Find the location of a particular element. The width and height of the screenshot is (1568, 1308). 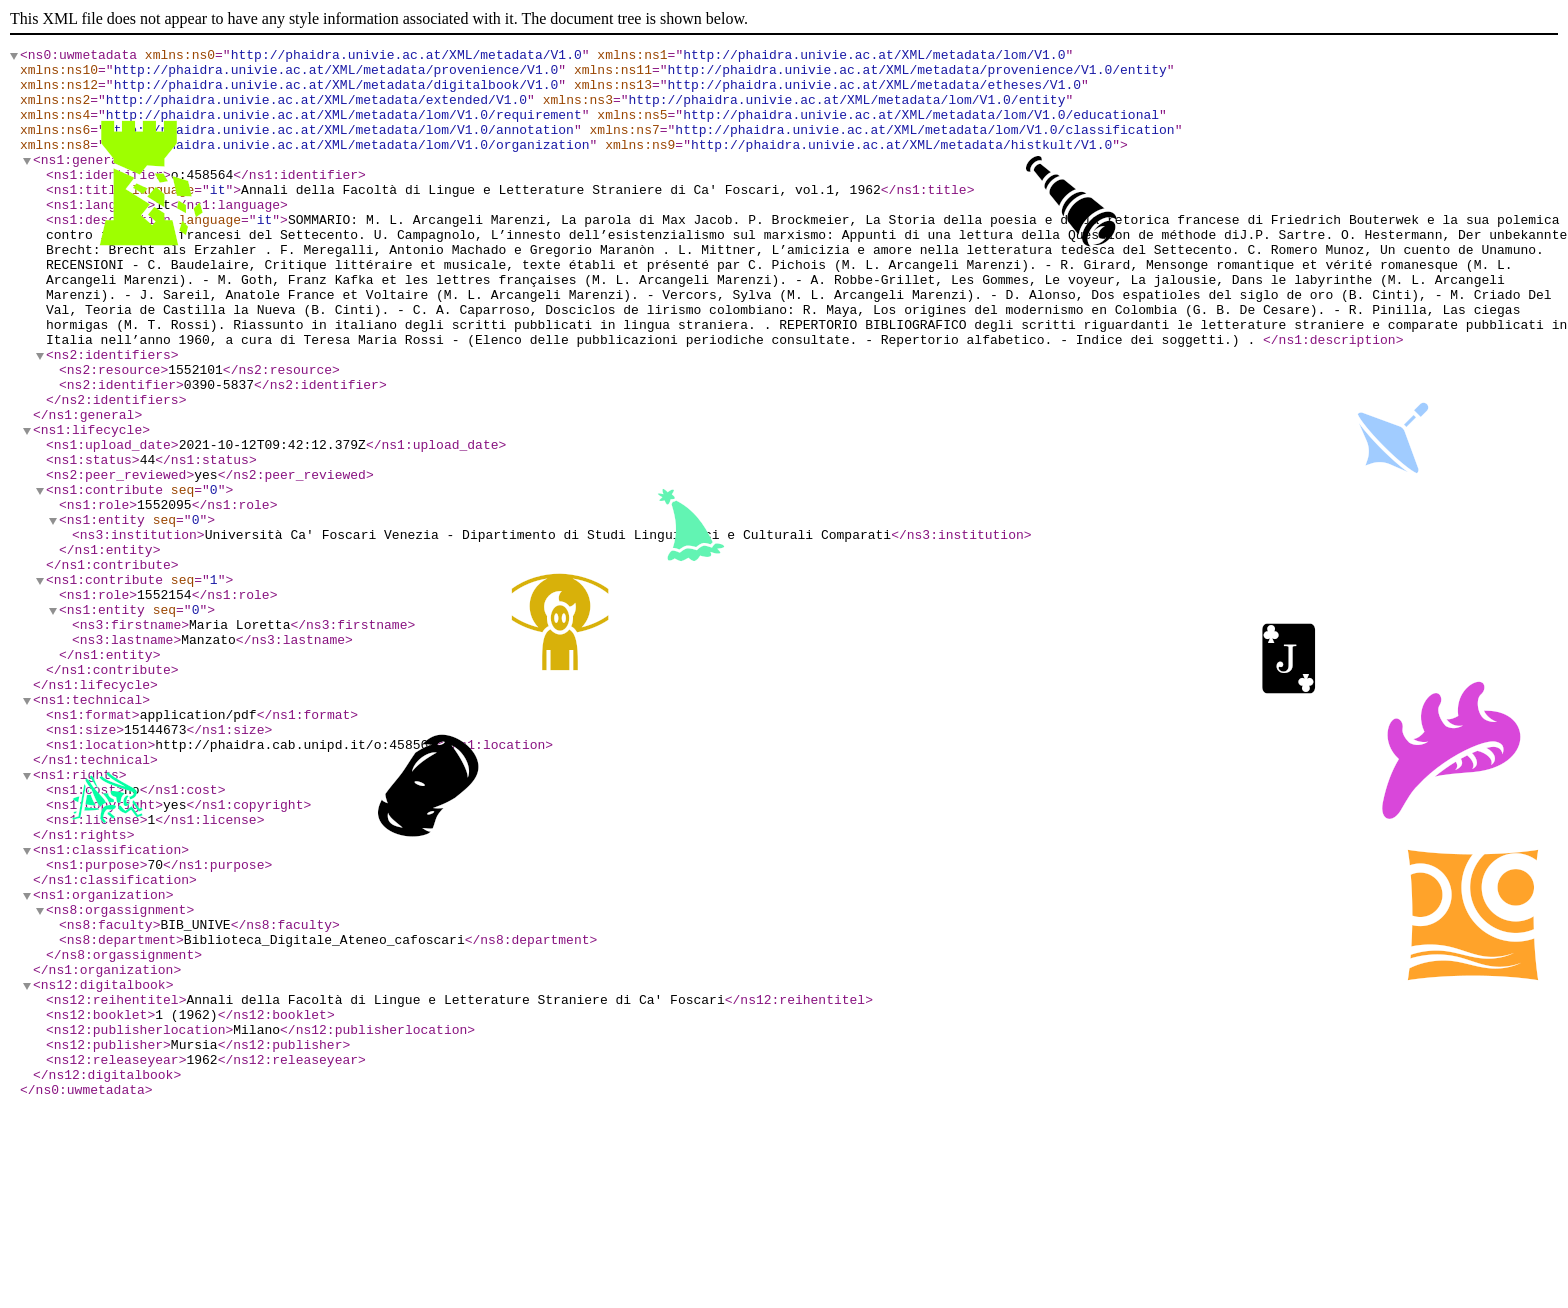

search or explore content is located at coordinates (1071, 201).